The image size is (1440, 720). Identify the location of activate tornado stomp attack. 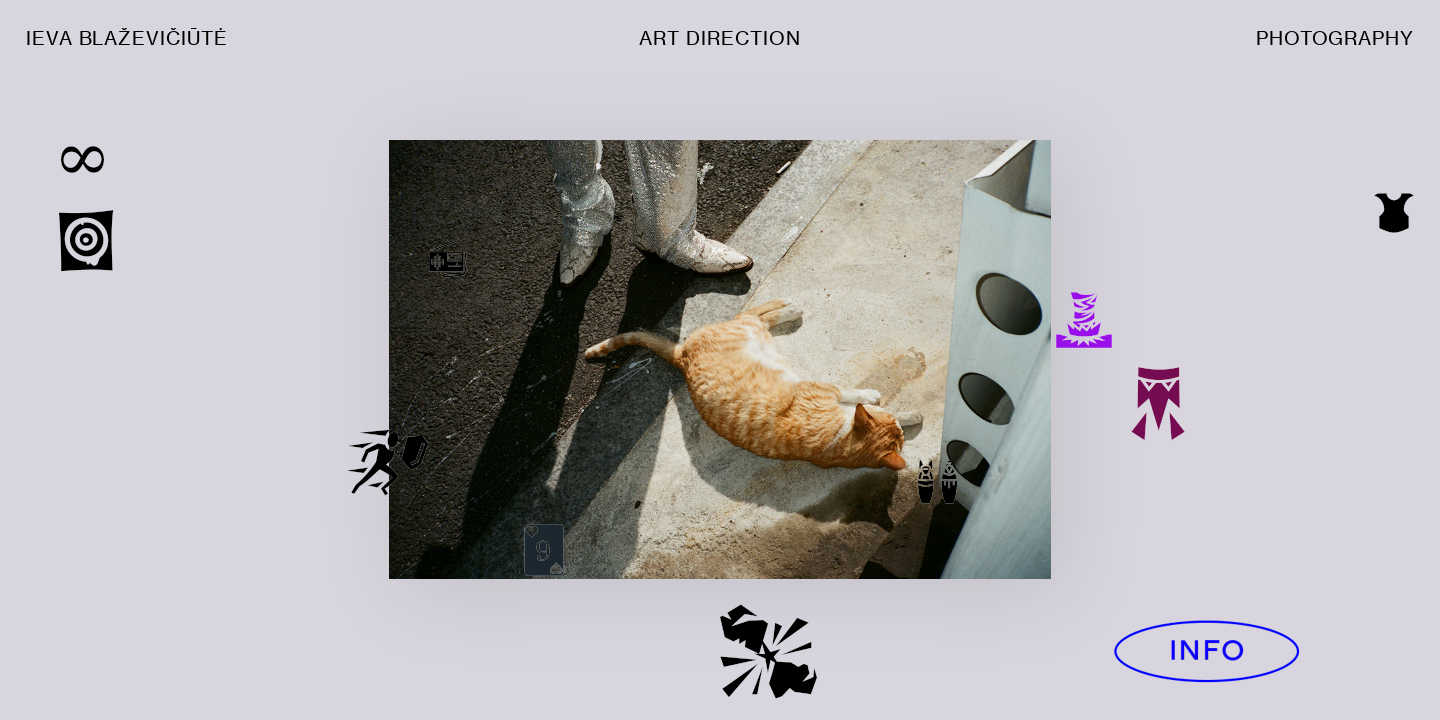
(1084, 320).